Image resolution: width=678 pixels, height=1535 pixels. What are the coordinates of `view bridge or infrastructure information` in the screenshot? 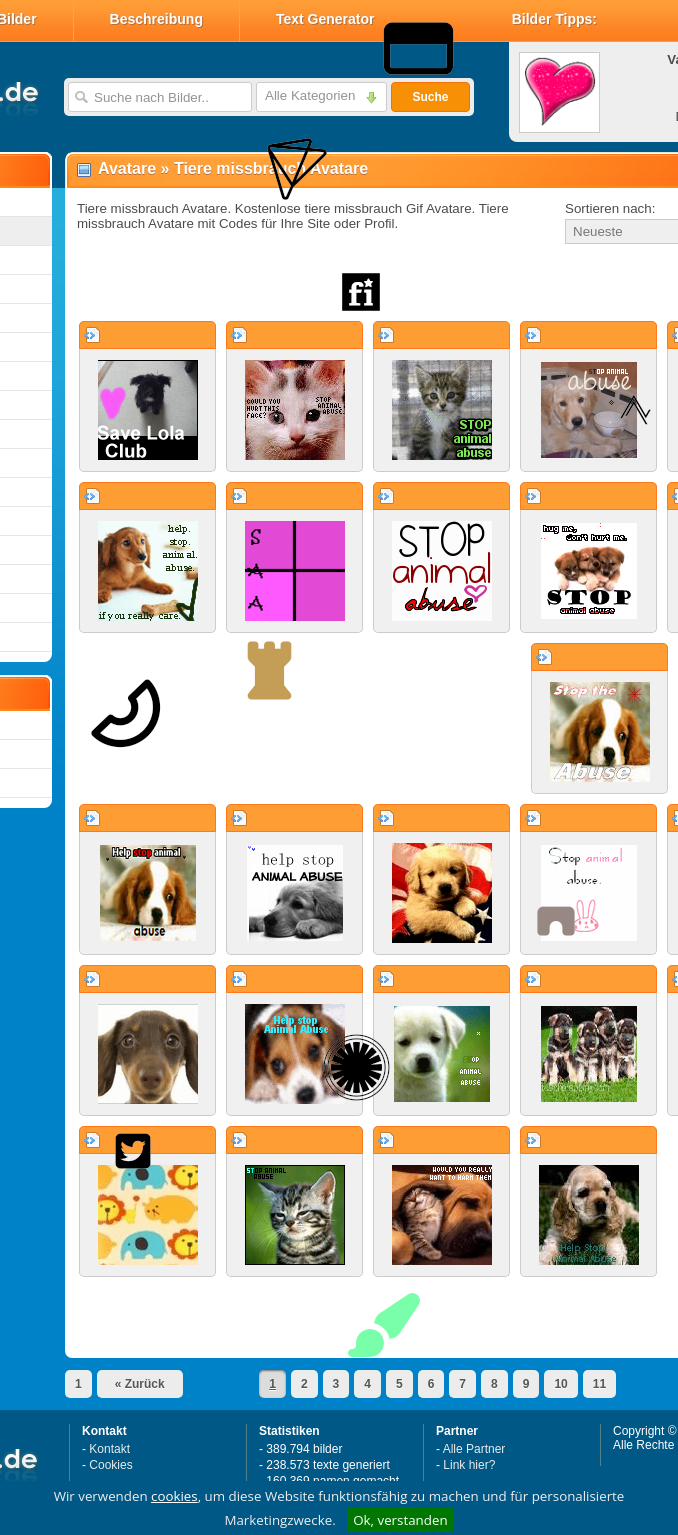 It's located at (556, 919).